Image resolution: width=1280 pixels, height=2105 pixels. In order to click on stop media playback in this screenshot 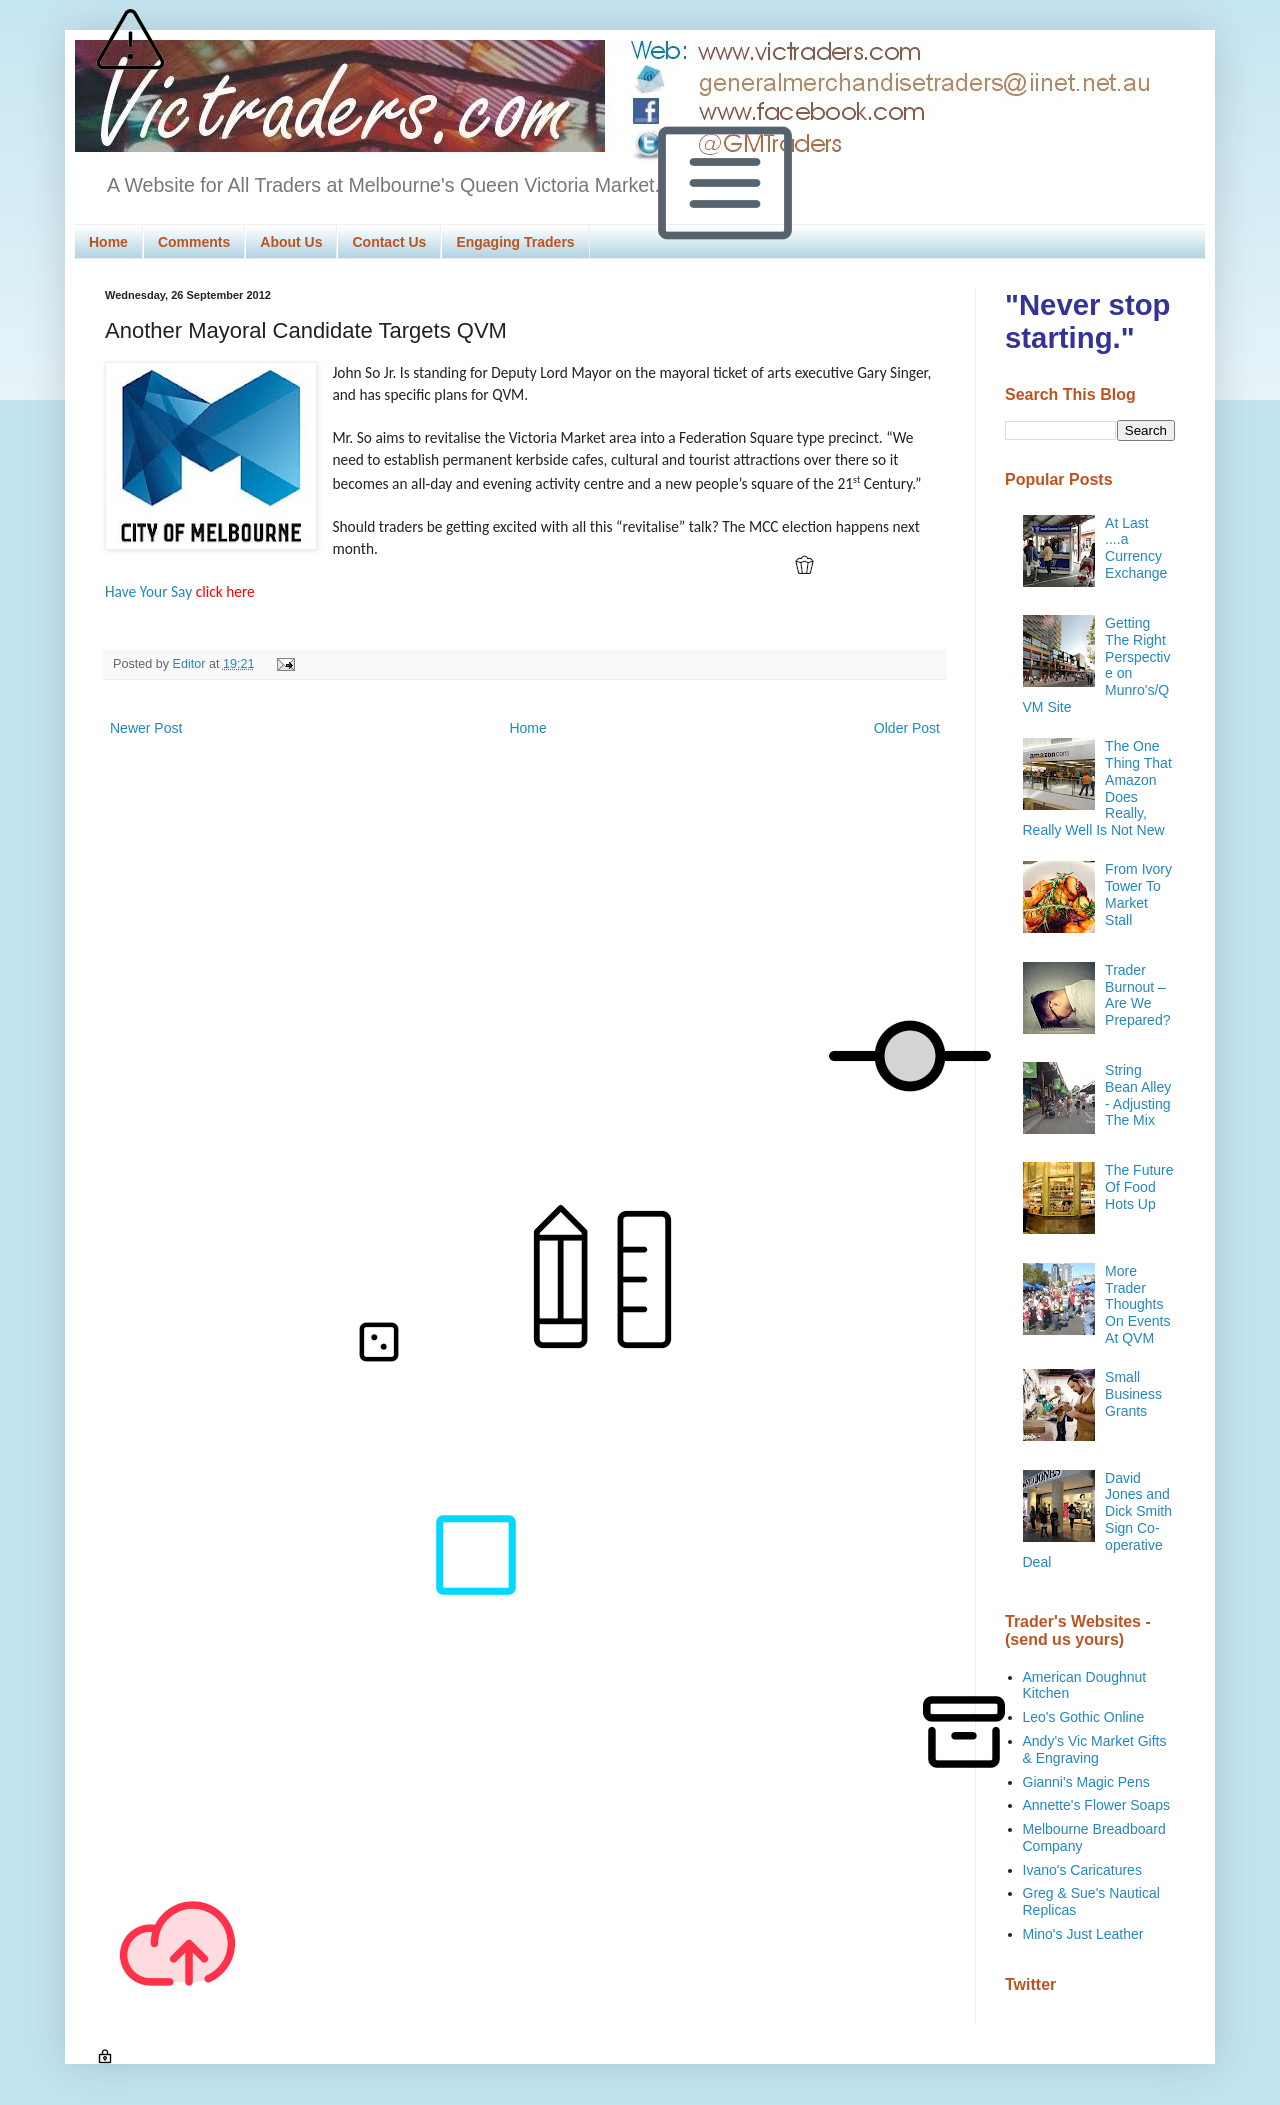, I will do `click(476, 1555)`.